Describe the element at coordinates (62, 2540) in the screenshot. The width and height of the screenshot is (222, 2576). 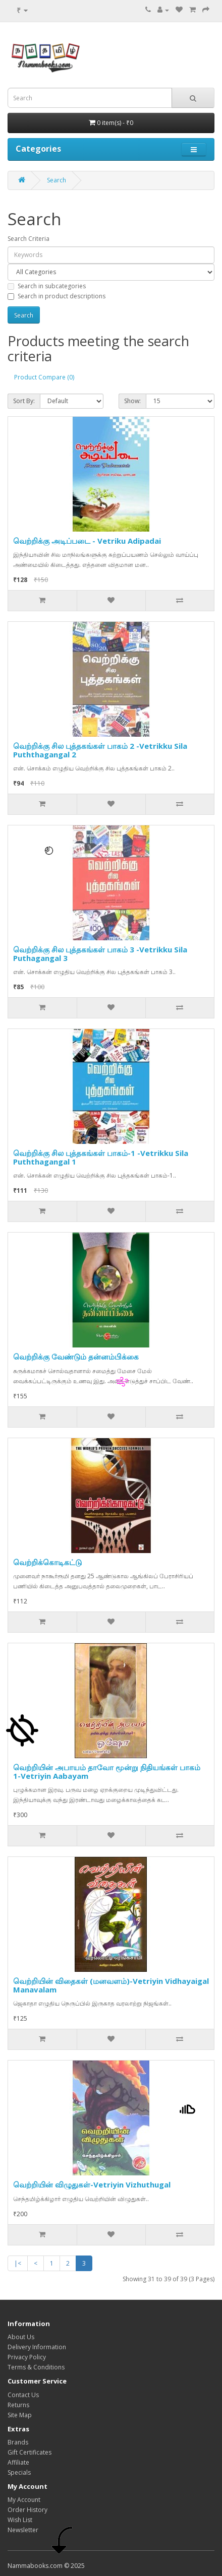
I see `go back and down in navigation` at that location.